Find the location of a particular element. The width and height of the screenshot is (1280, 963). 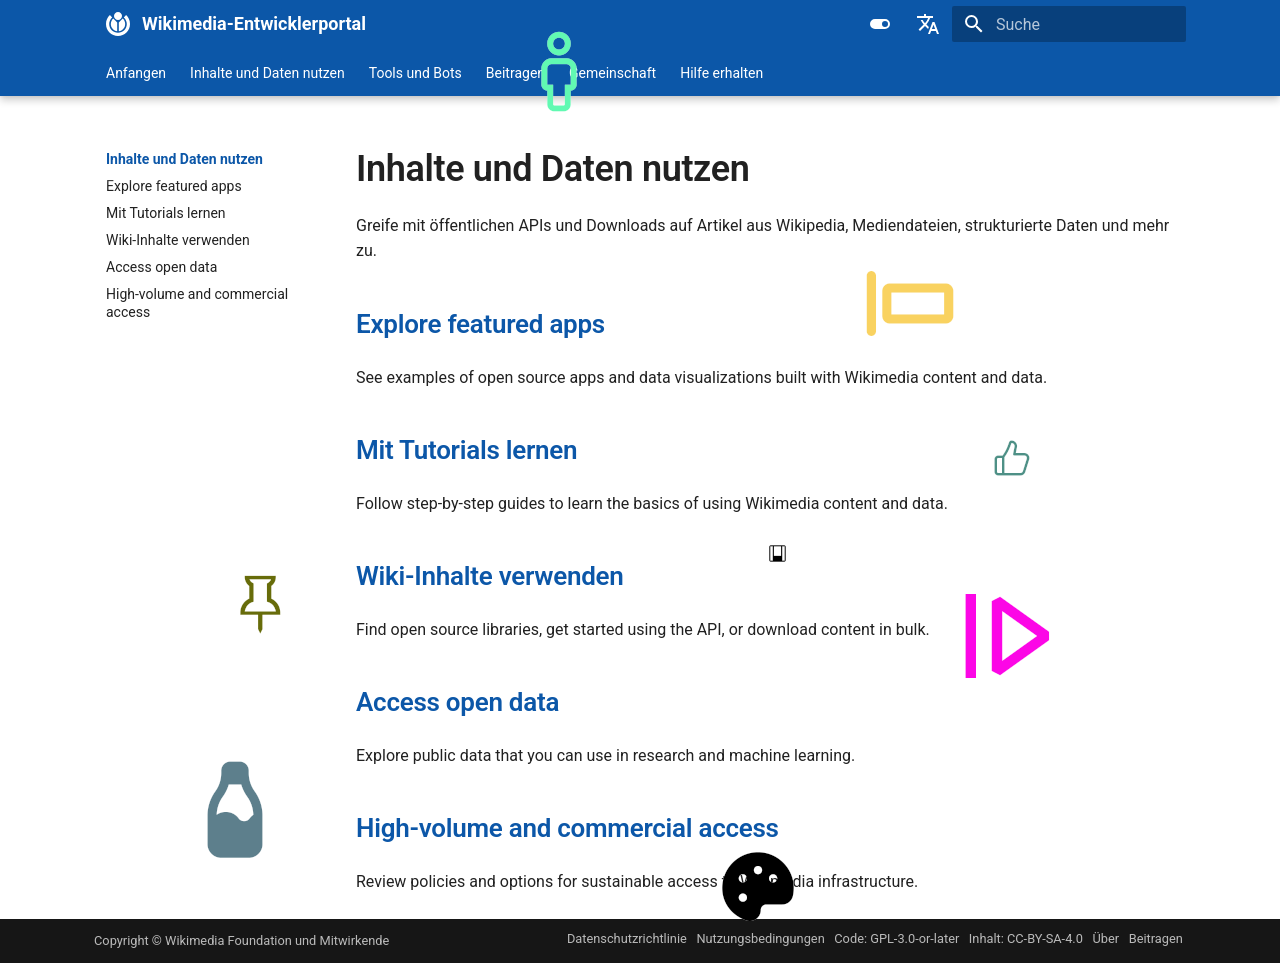

like or approve content is located at coordinates (1012, 458).